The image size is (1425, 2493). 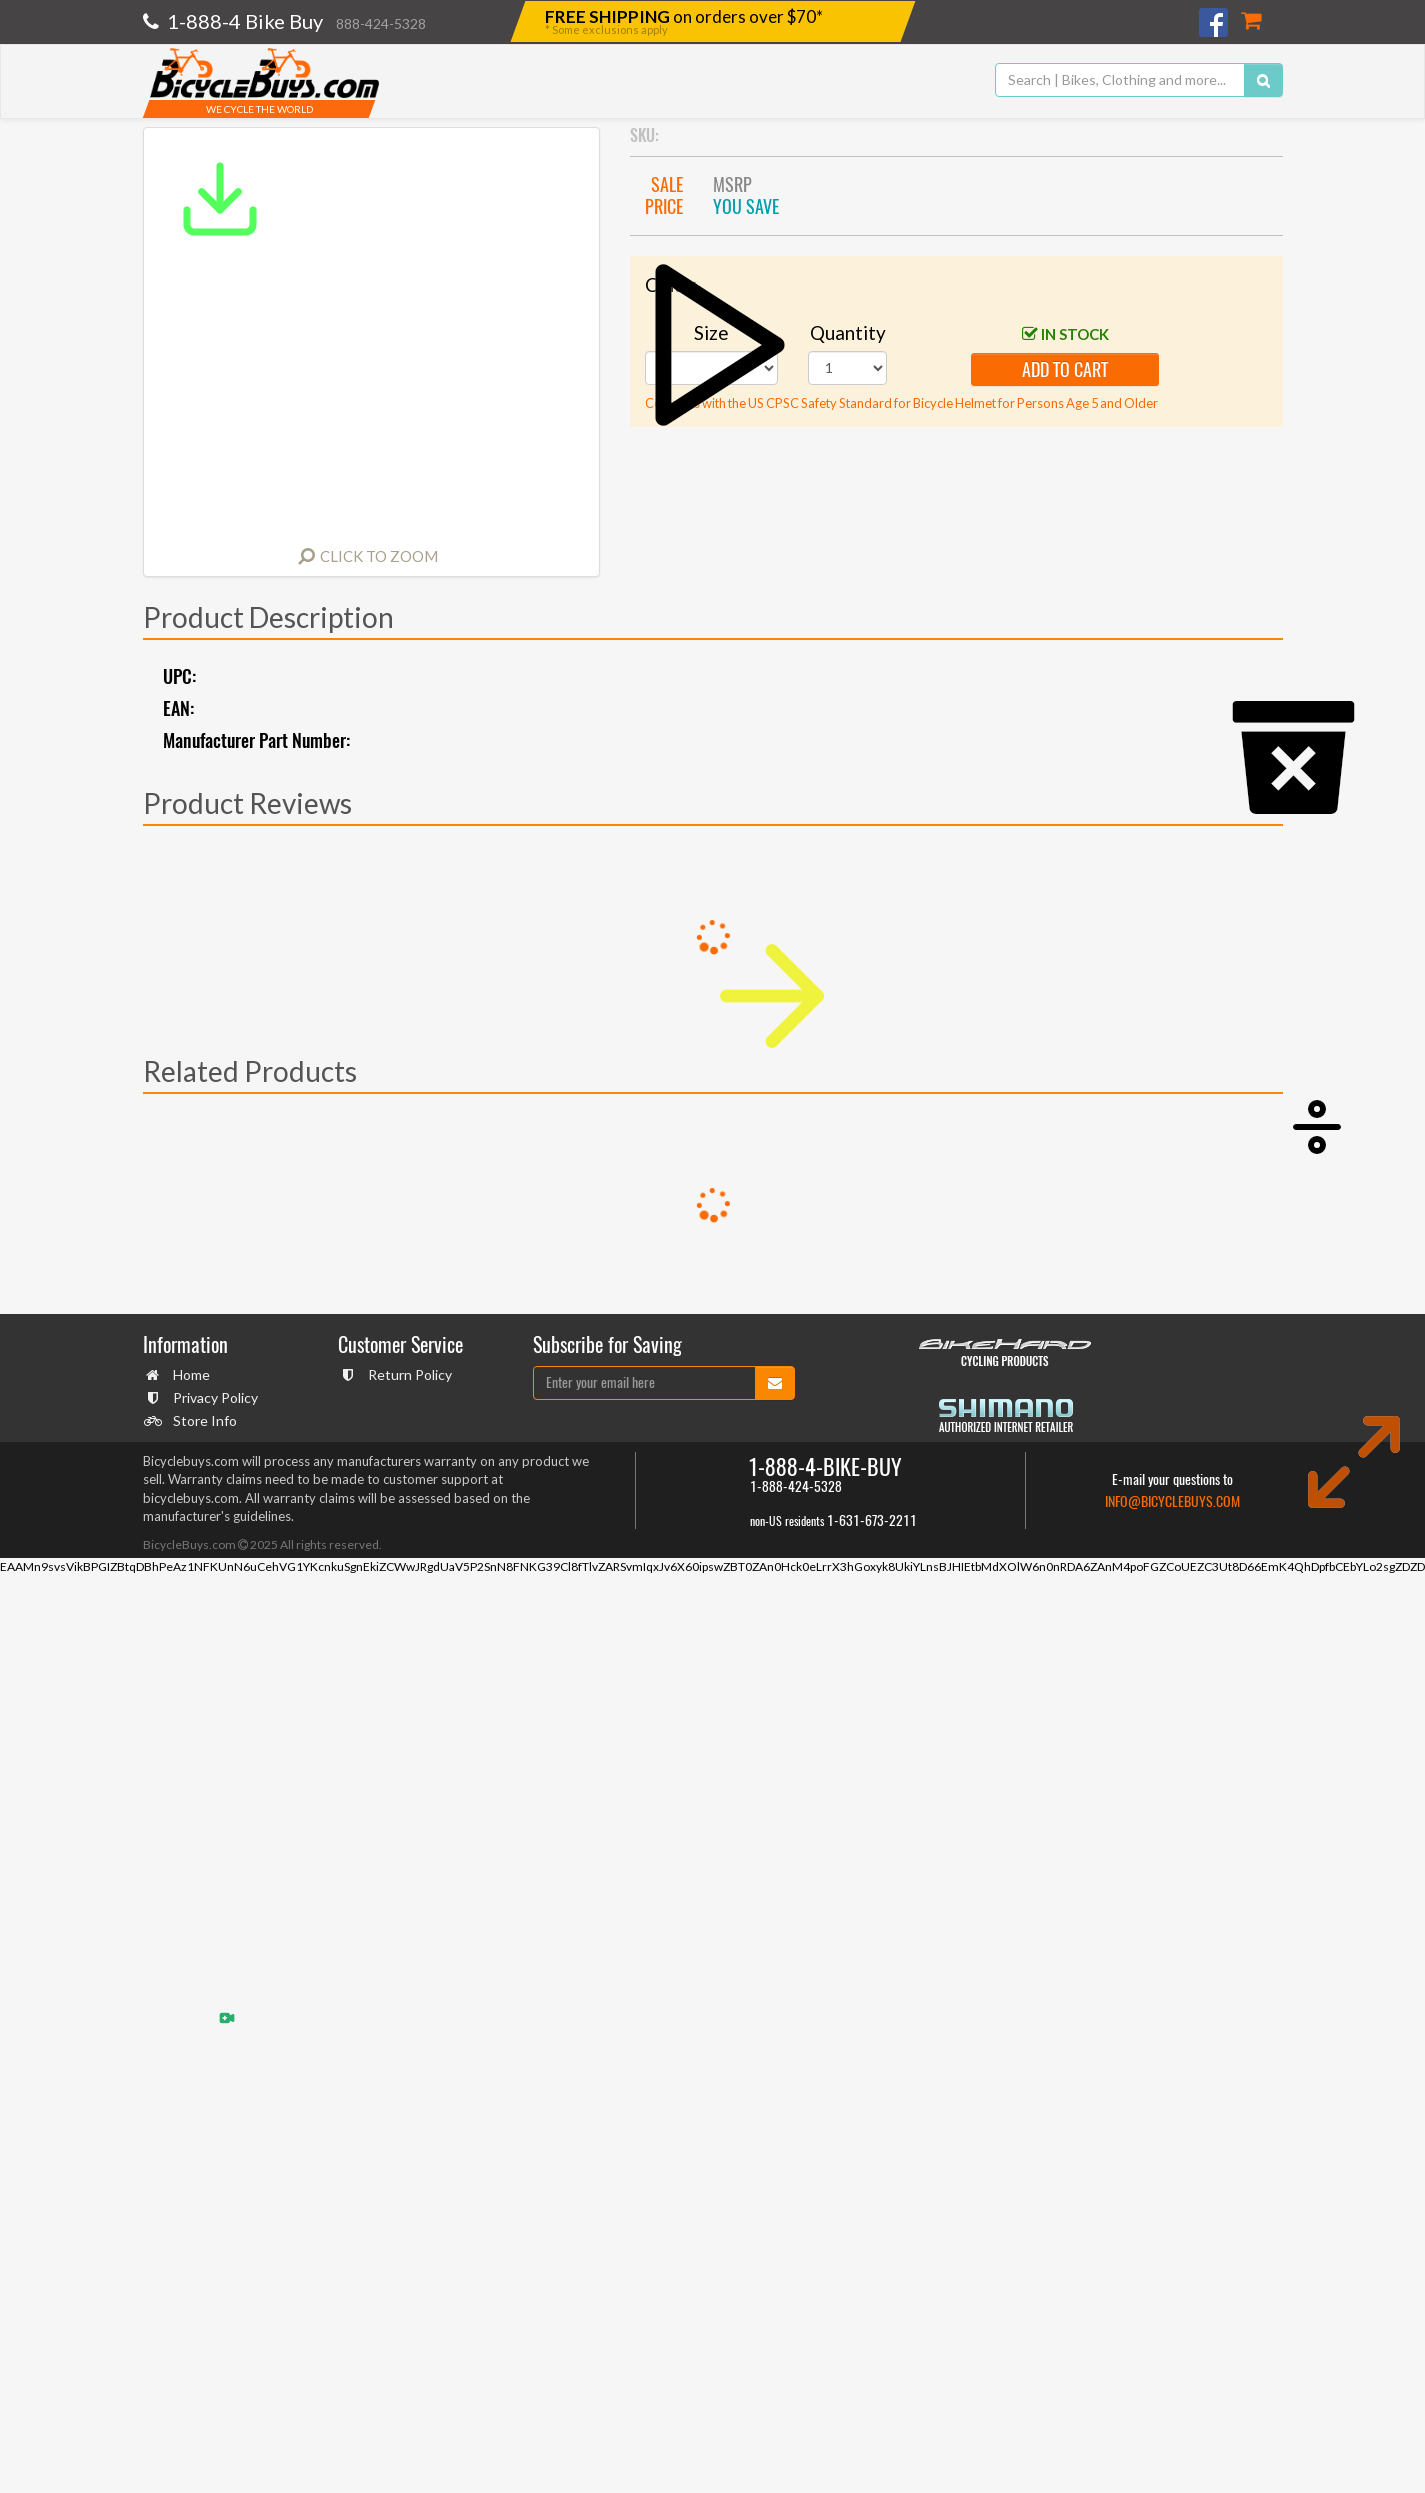 What do you see at coordinates (720, 345) in the screenshot?
I see `play media or video content` at bounding box center [720, 345].